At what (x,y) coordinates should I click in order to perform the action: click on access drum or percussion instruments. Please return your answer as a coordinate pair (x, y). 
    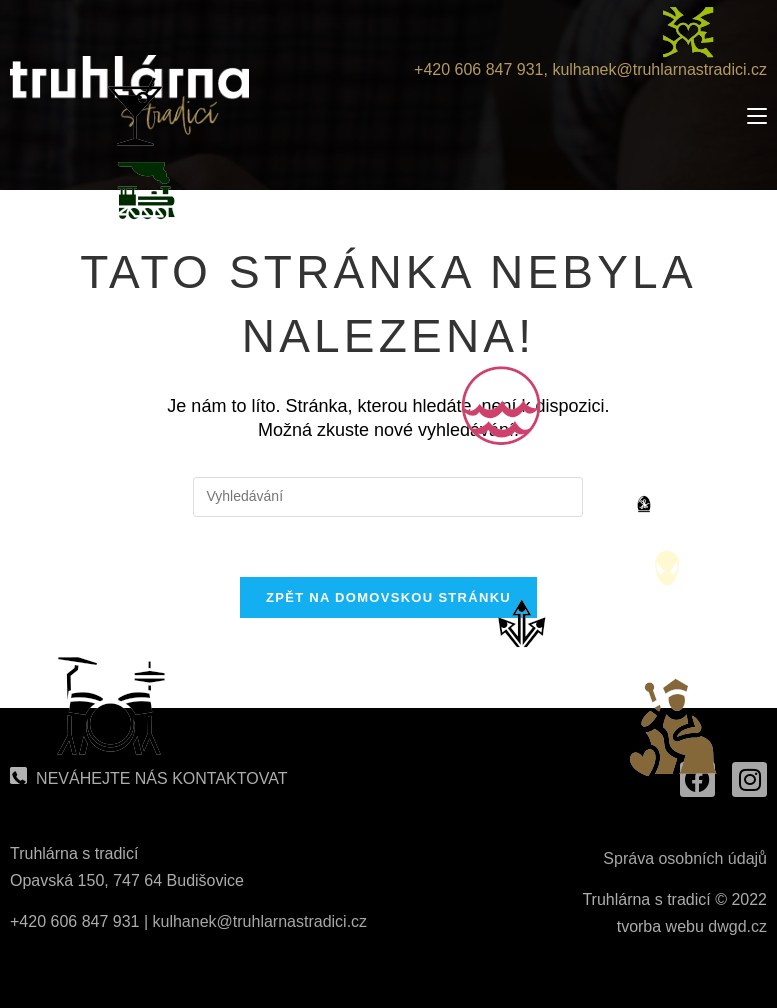
    Looking at the image, I should click on (111, 702).